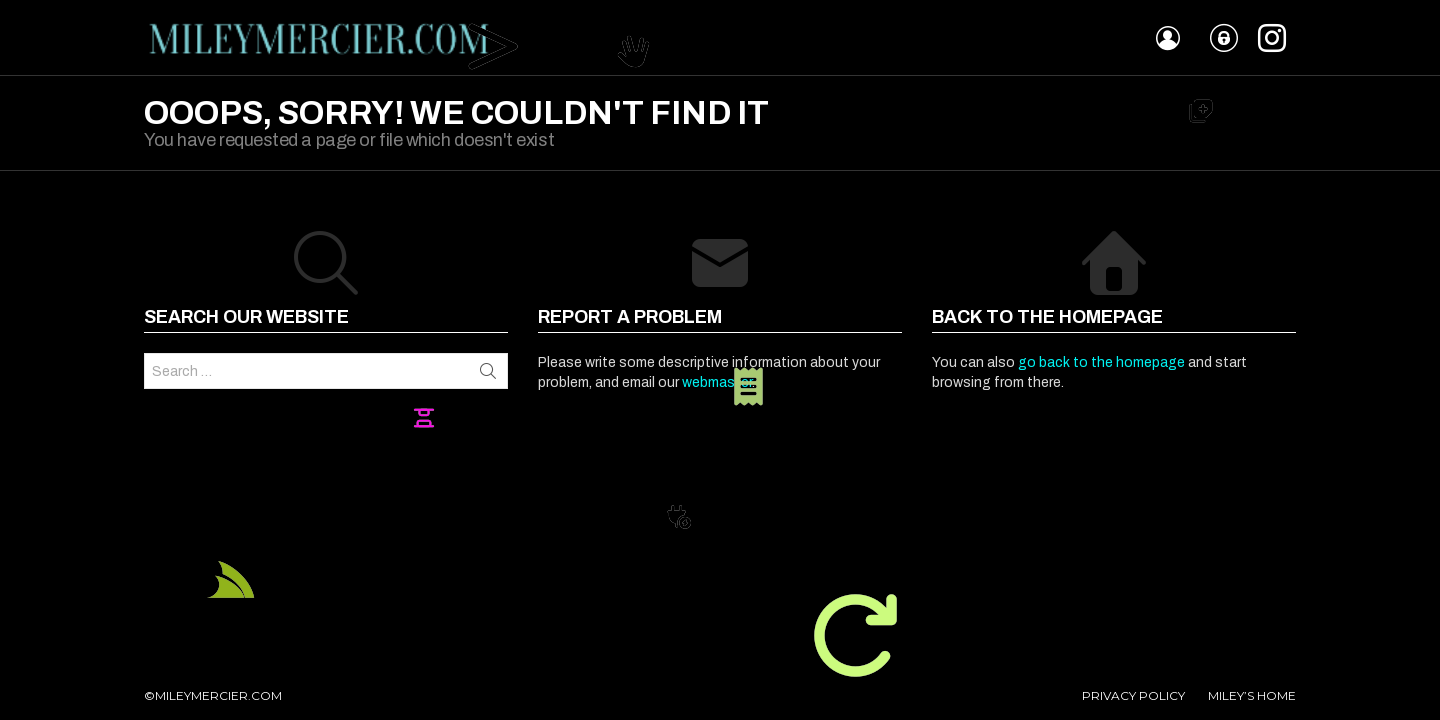  I want to click on view purchase receipt or transaction history, so click(748, 386).